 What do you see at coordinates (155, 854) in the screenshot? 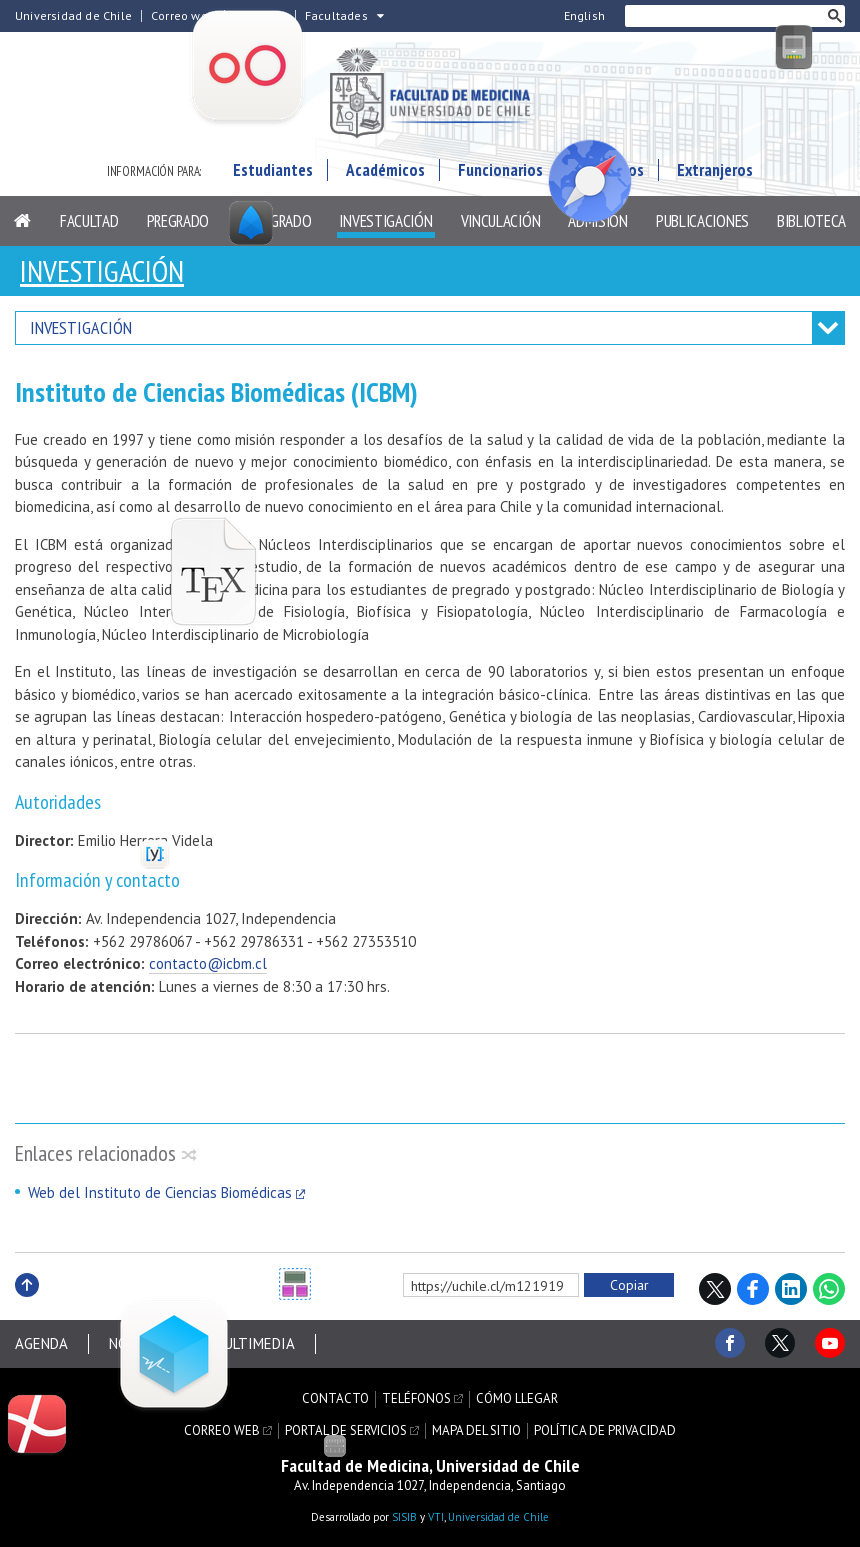
I see `open jupyter notebook for interactive python coding` at bounding box center [155, 854].